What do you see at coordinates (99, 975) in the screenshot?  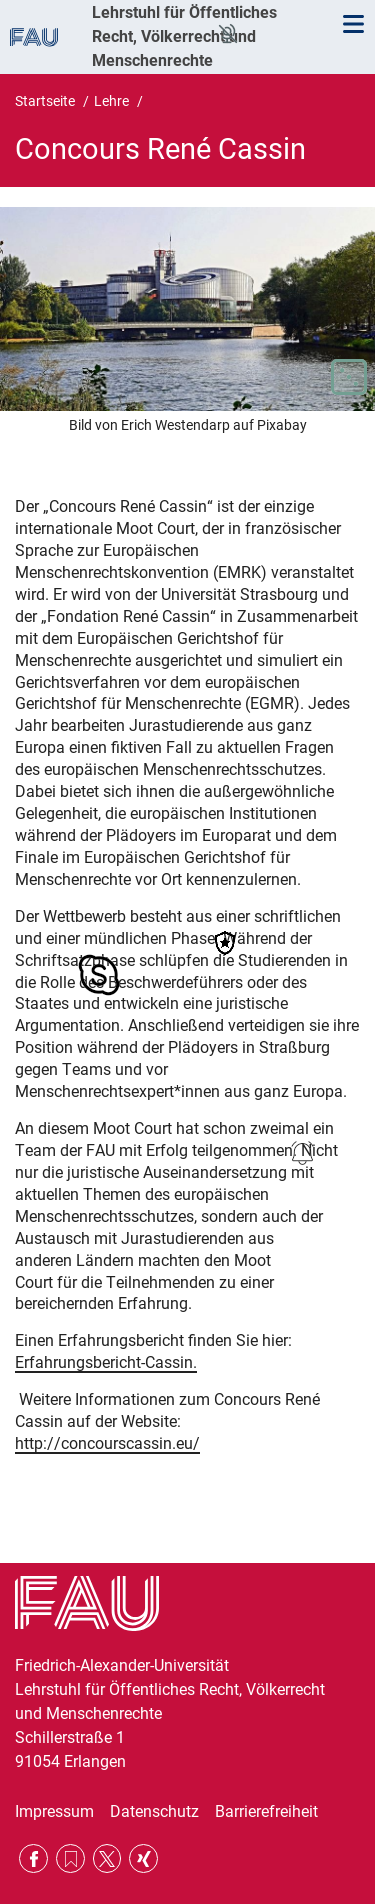 I see `open Skype app` at bounding box center [99, 975].